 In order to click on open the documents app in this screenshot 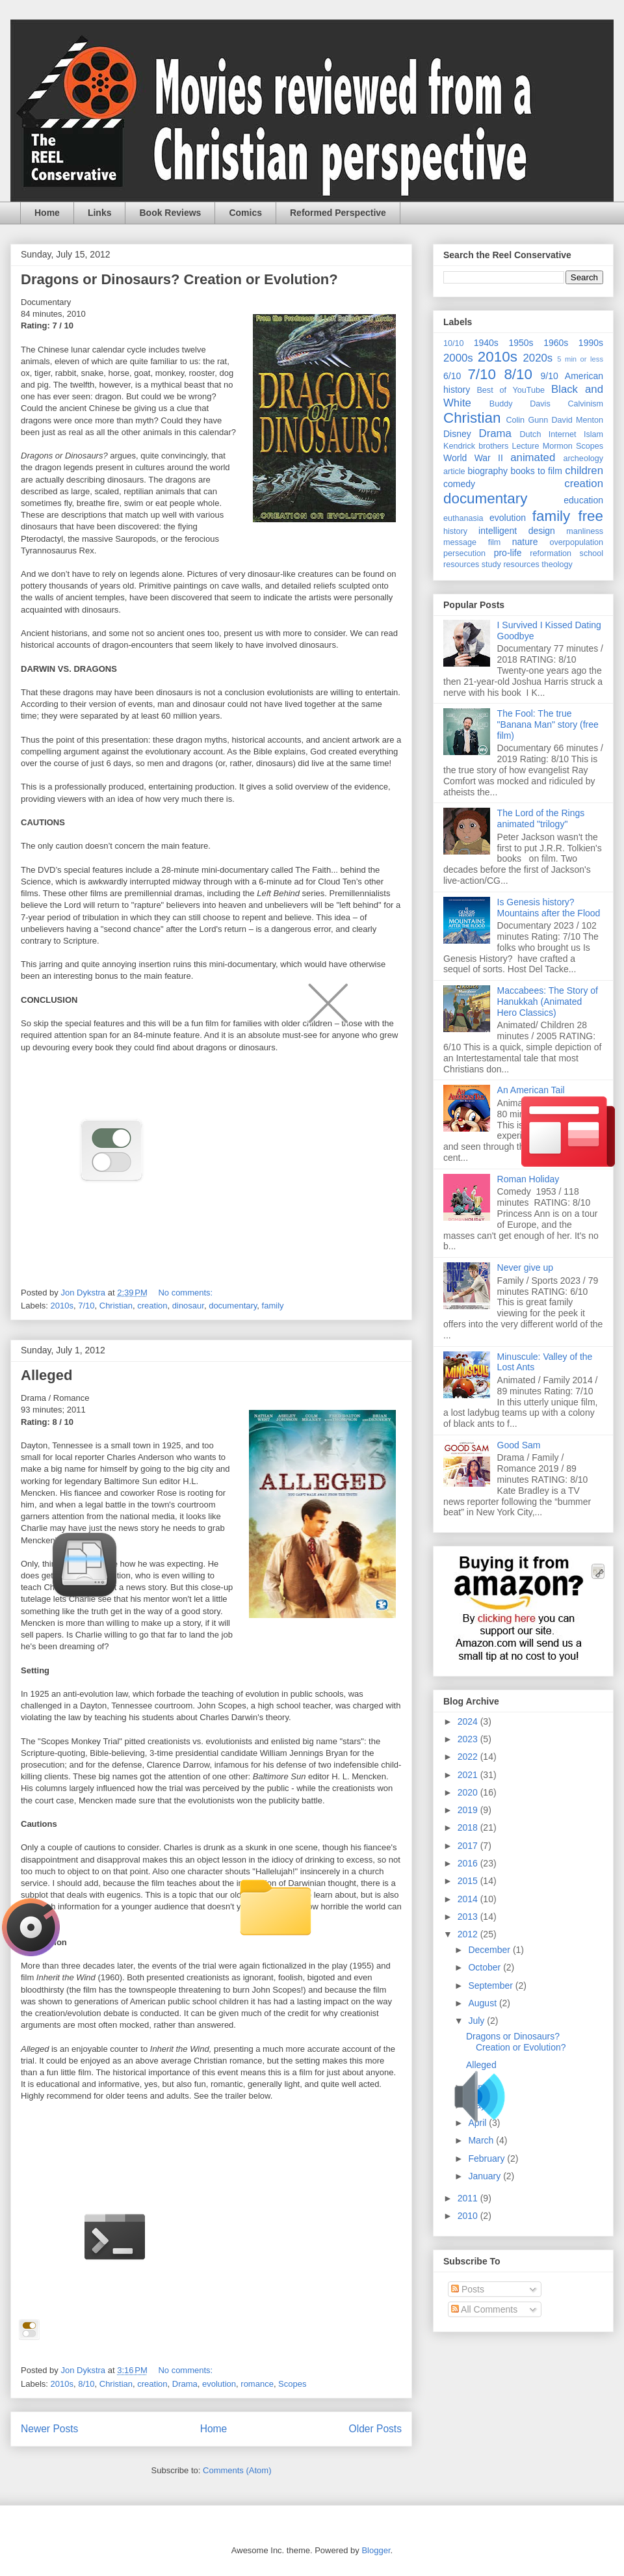, I will do `click(598, 1571)`.